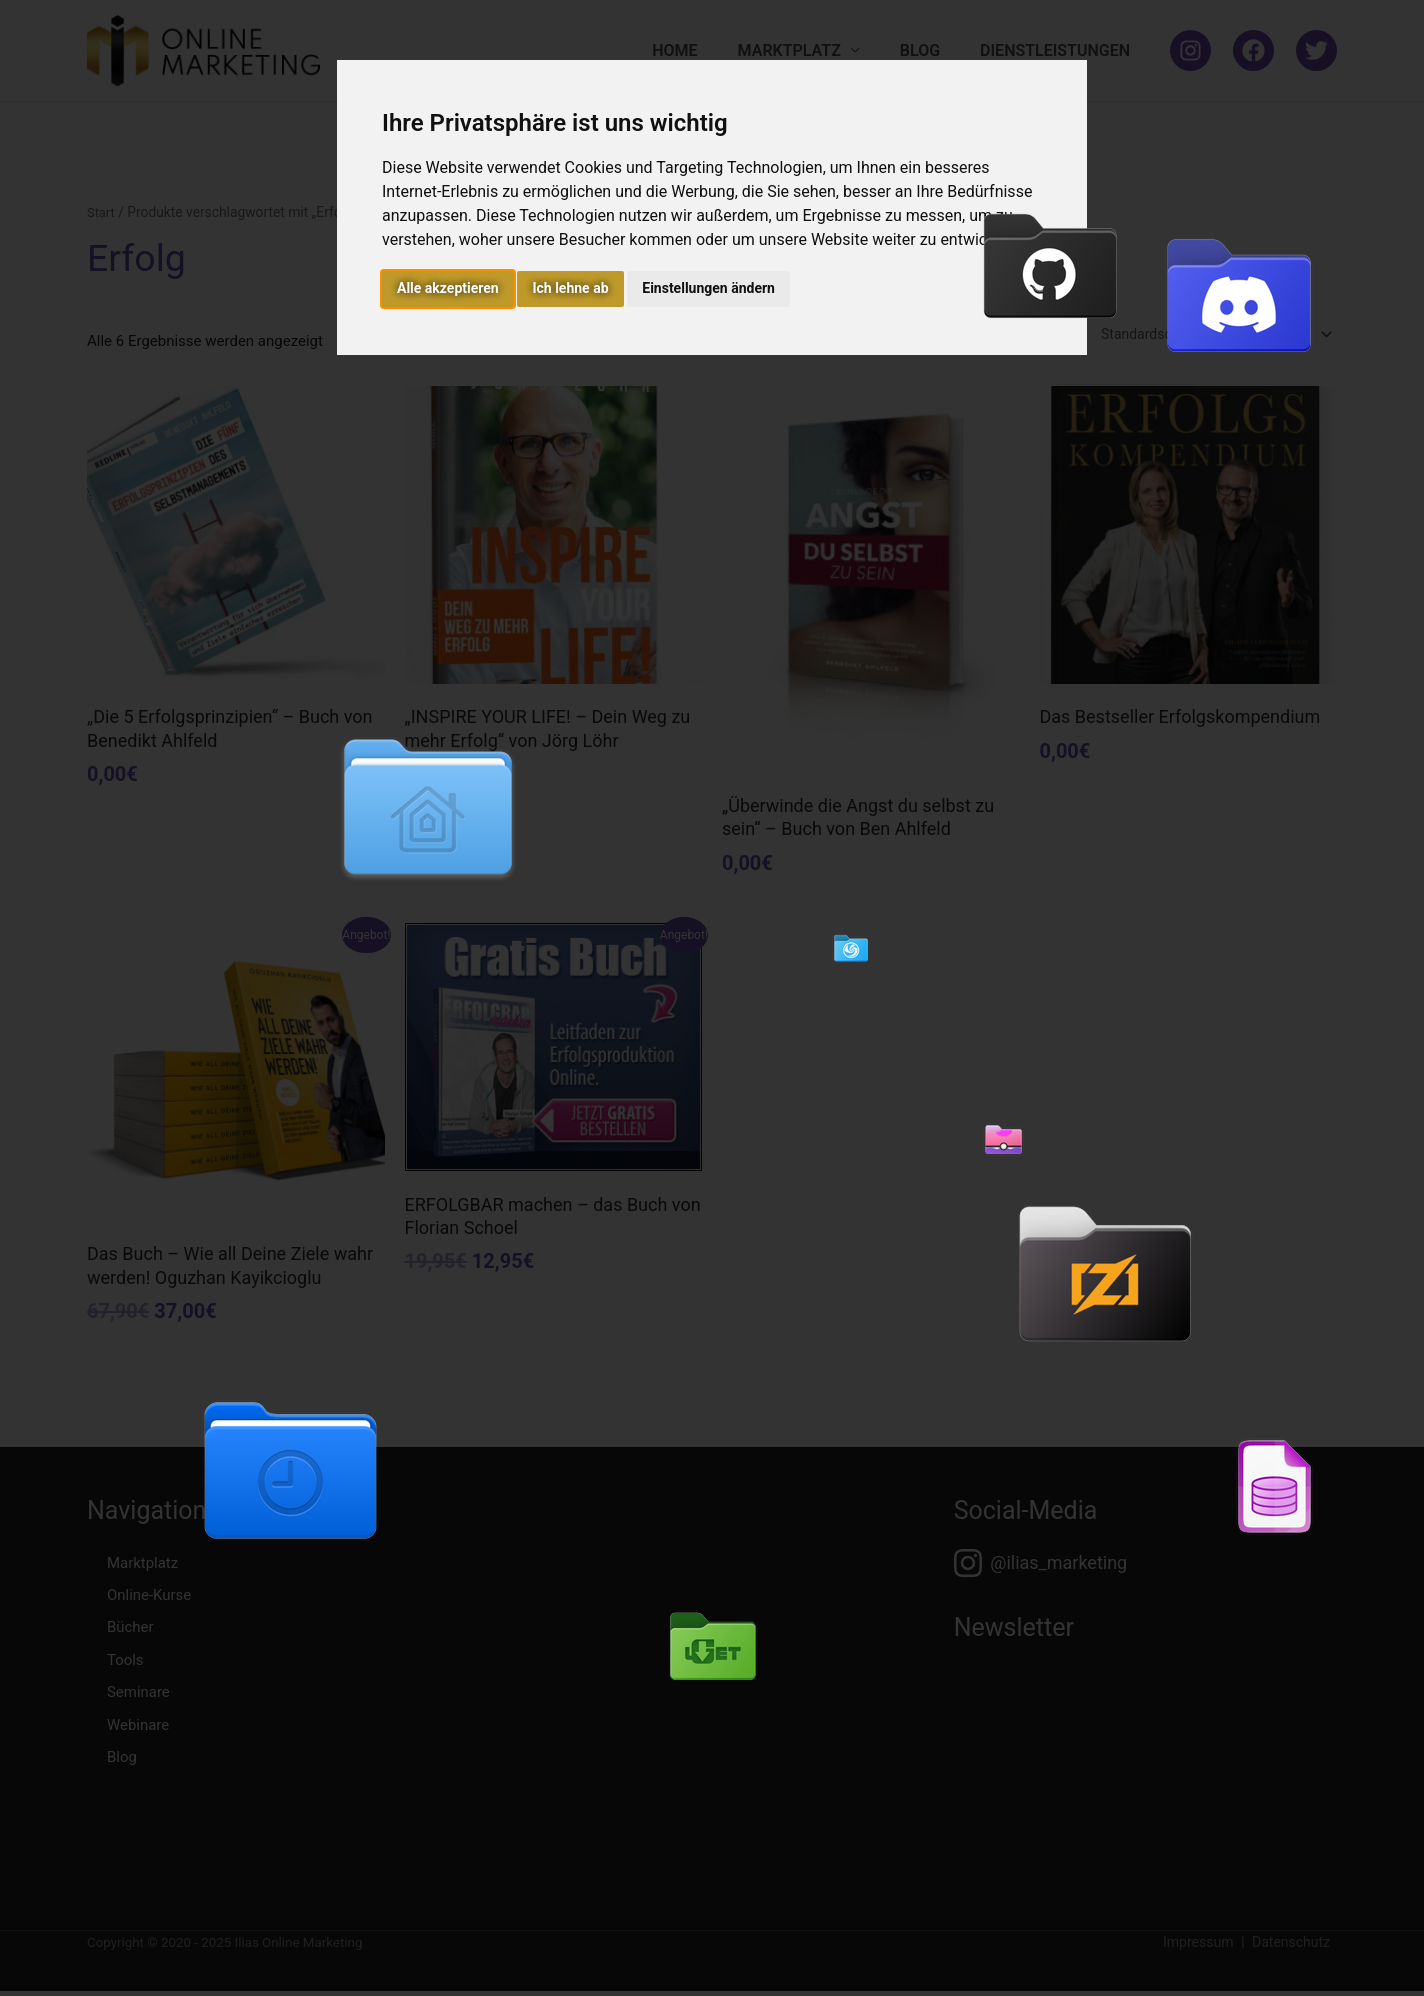  Describe the element at coordinates (1104, 1278) in the screenshot. I see `open folder containing zig programming language files` at that location.